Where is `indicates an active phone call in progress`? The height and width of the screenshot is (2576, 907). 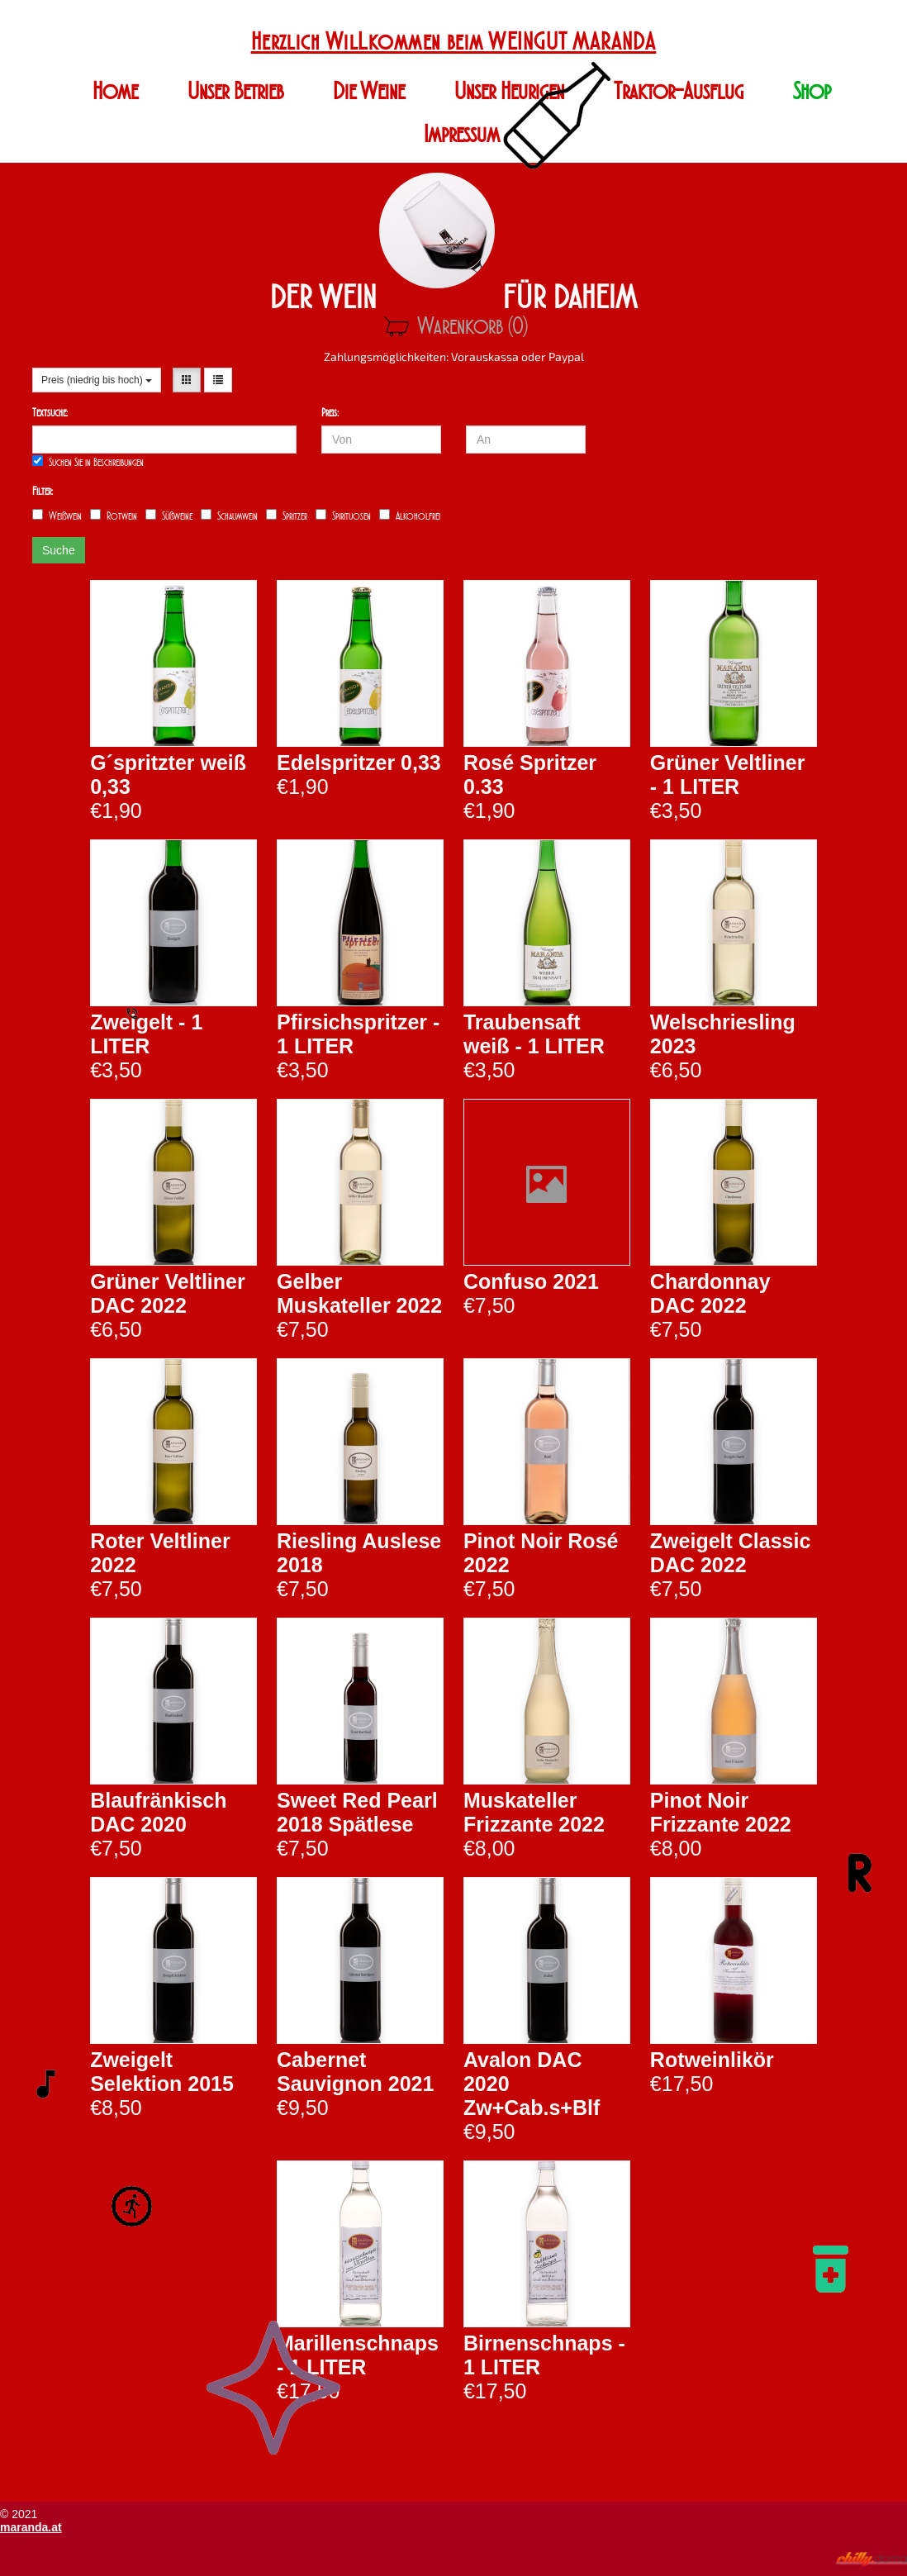
indicates an active phone call in progress is located at coordinates (132, 1014).